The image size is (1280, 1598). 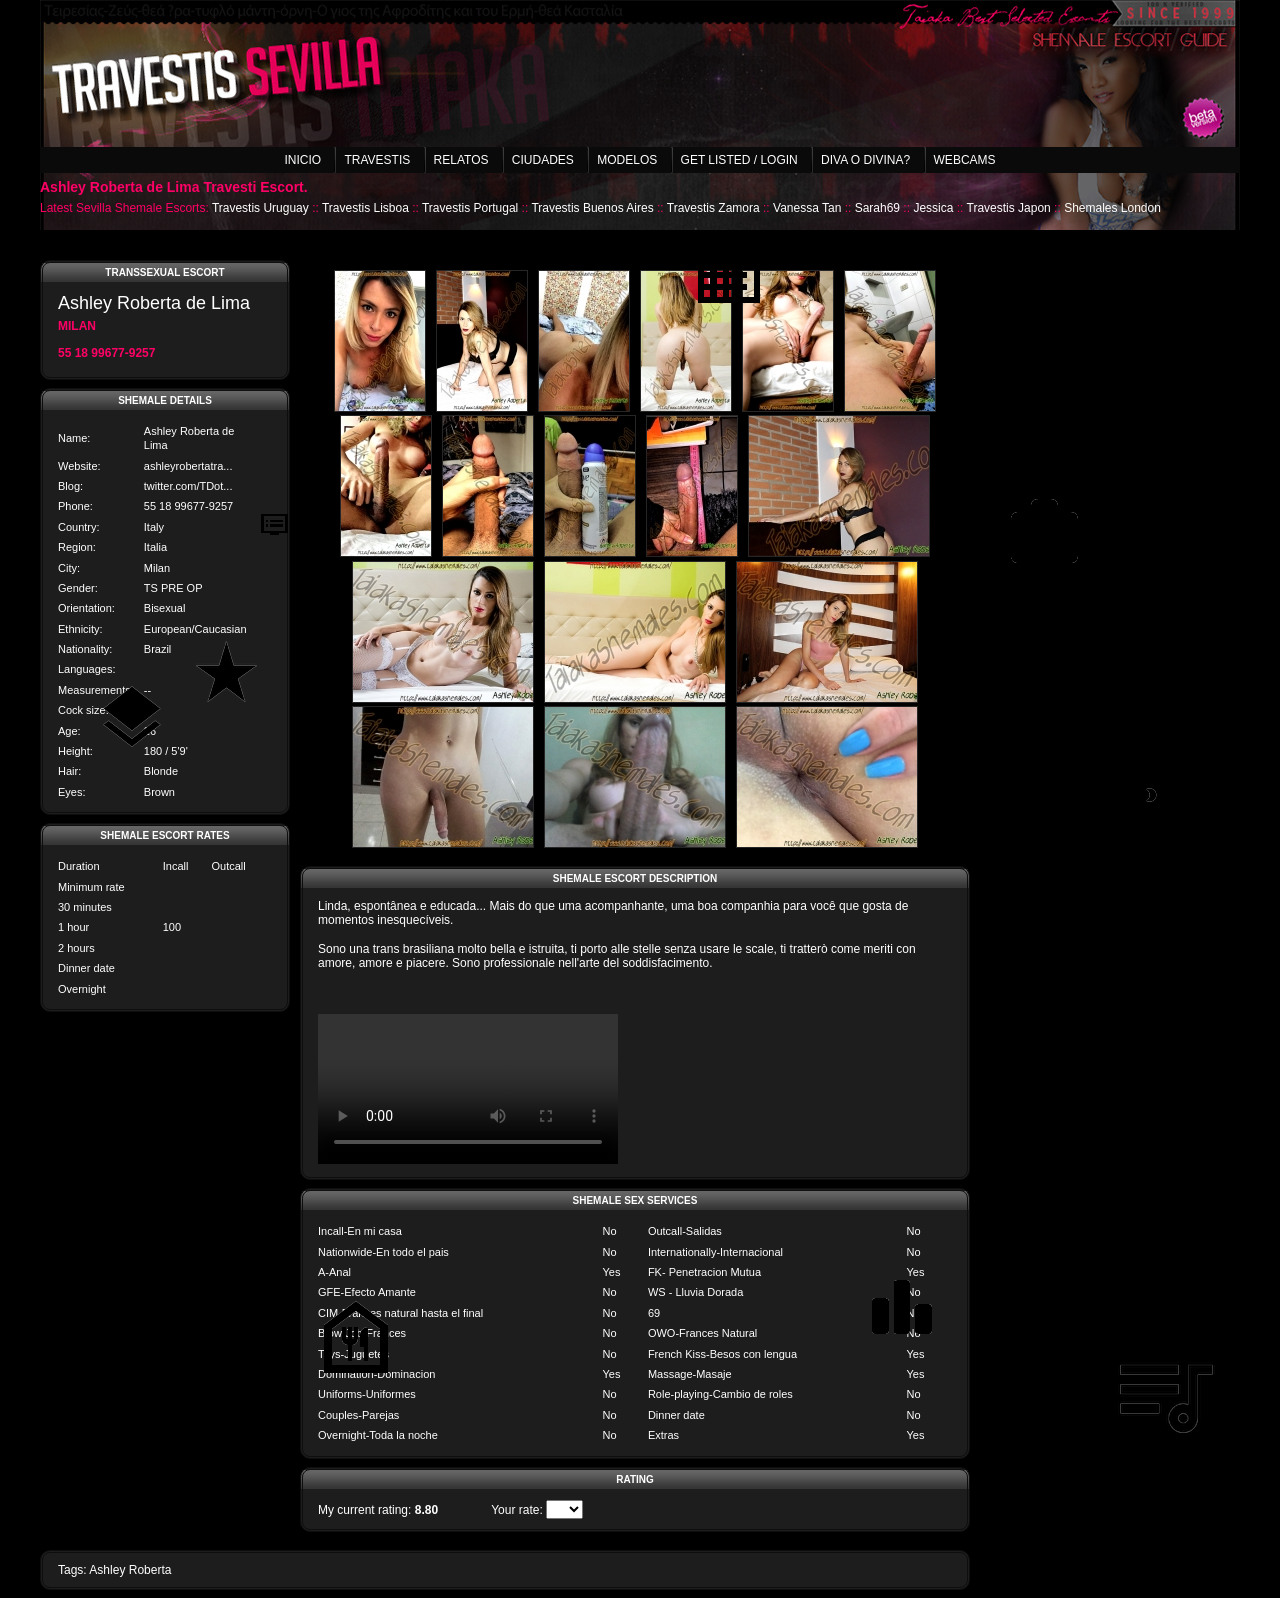 I want to click on toggle dark mode or night theme, so click(x=1151, y=795).